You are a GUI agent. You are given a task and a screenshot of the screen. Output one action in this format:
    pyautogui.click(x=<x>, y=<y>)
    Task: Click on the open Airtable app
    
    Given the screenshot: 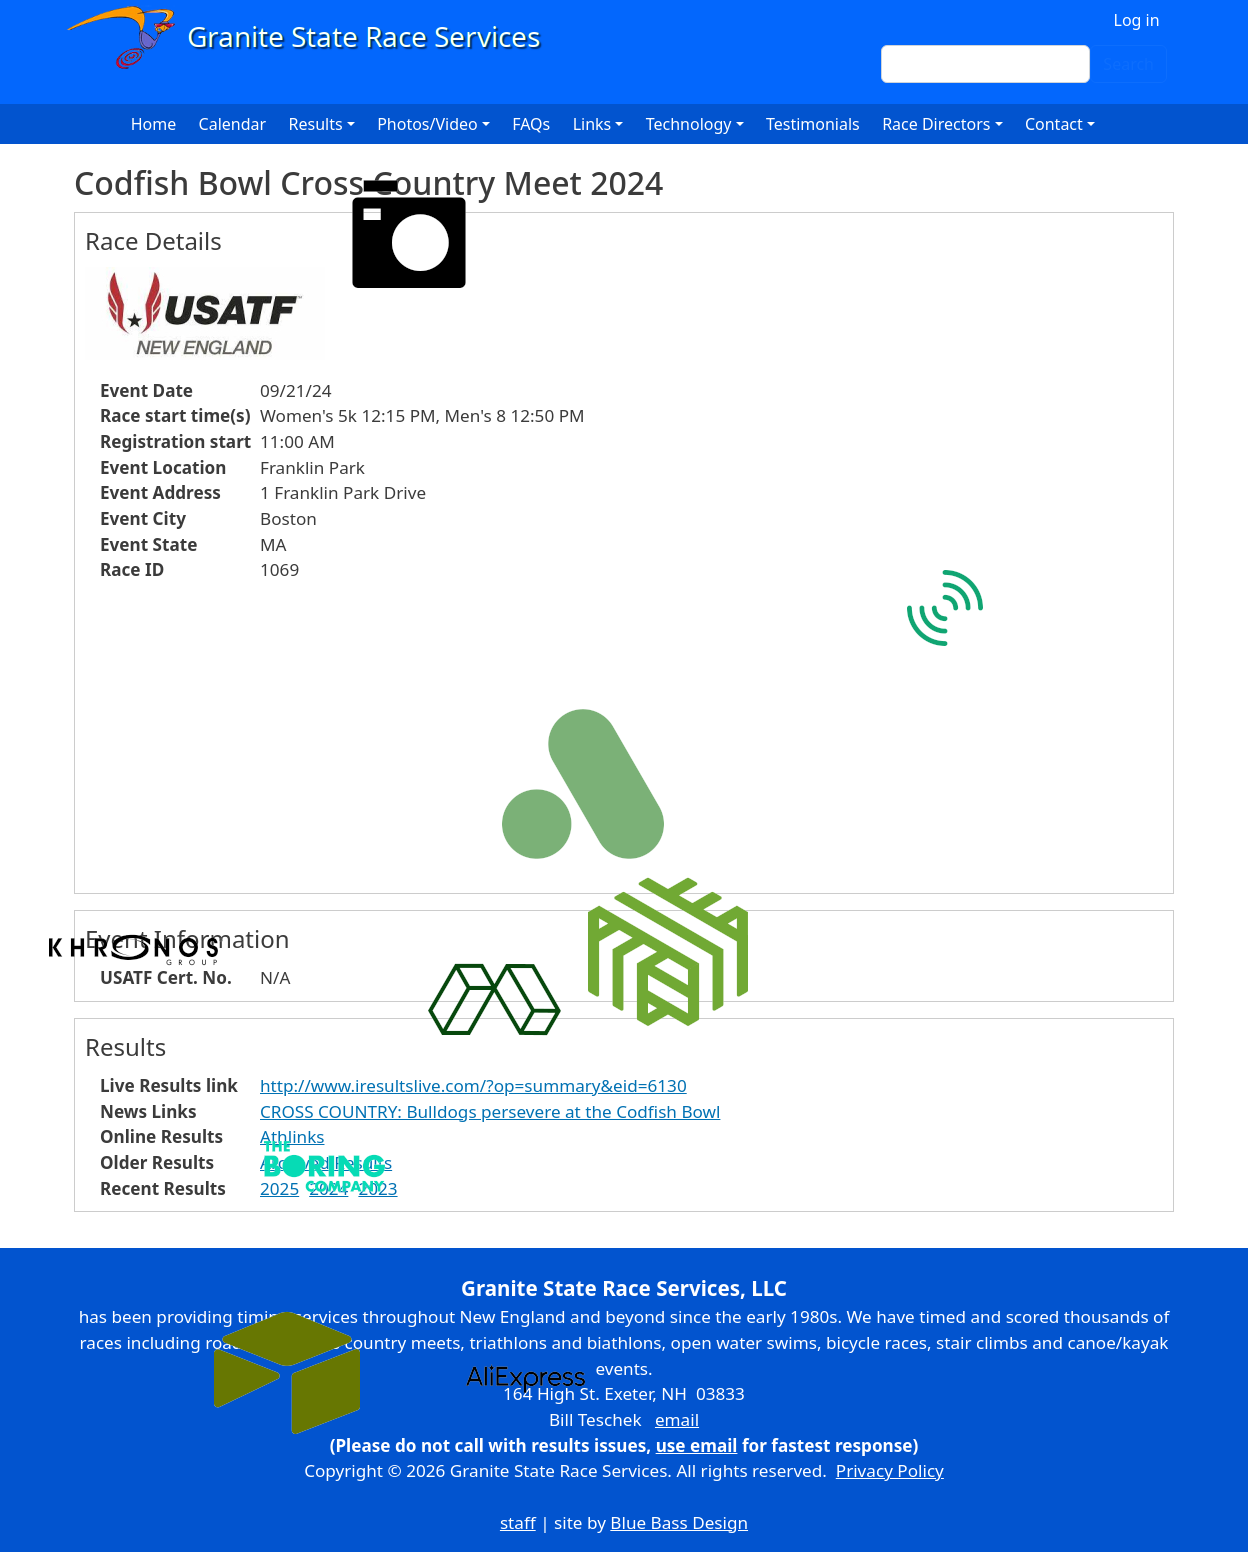 What is the action you would take?
    pyautogui.click(x=287, y=1373)
    